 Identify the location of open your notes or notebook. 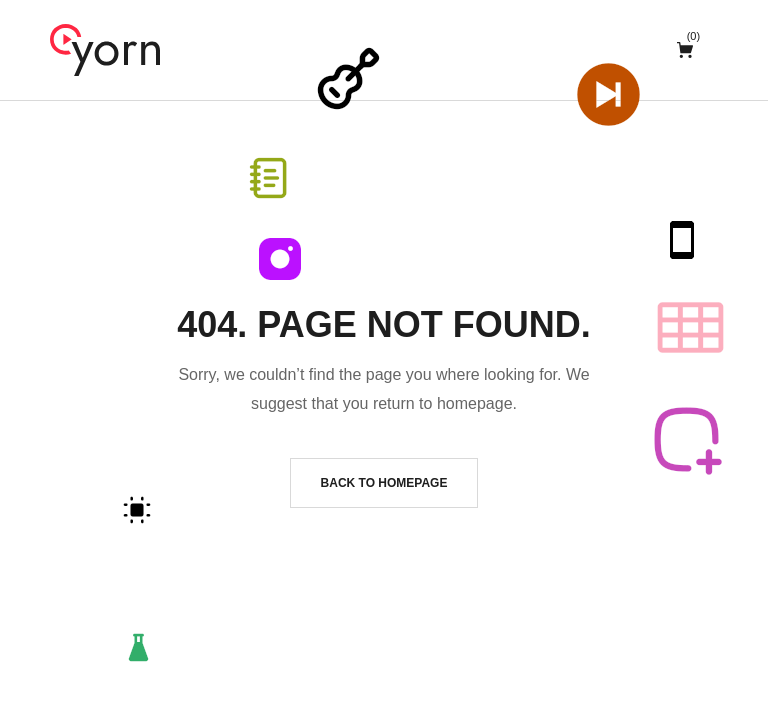
(270, 178).